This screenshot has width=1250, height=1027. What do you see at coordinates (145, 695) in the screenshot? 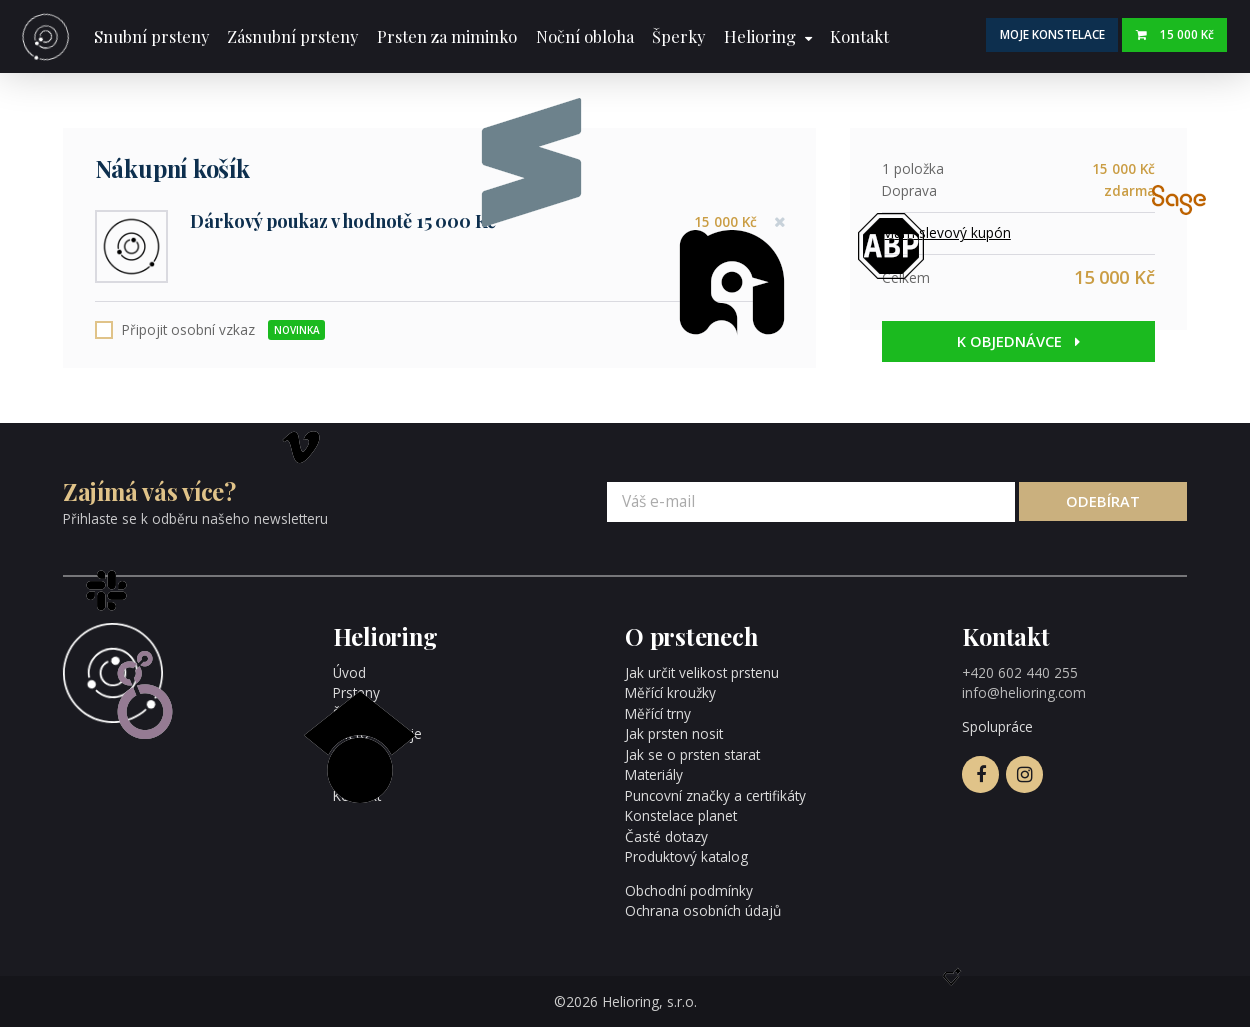
I see `open looker data analytics platform` at bounding box center [145, 695].